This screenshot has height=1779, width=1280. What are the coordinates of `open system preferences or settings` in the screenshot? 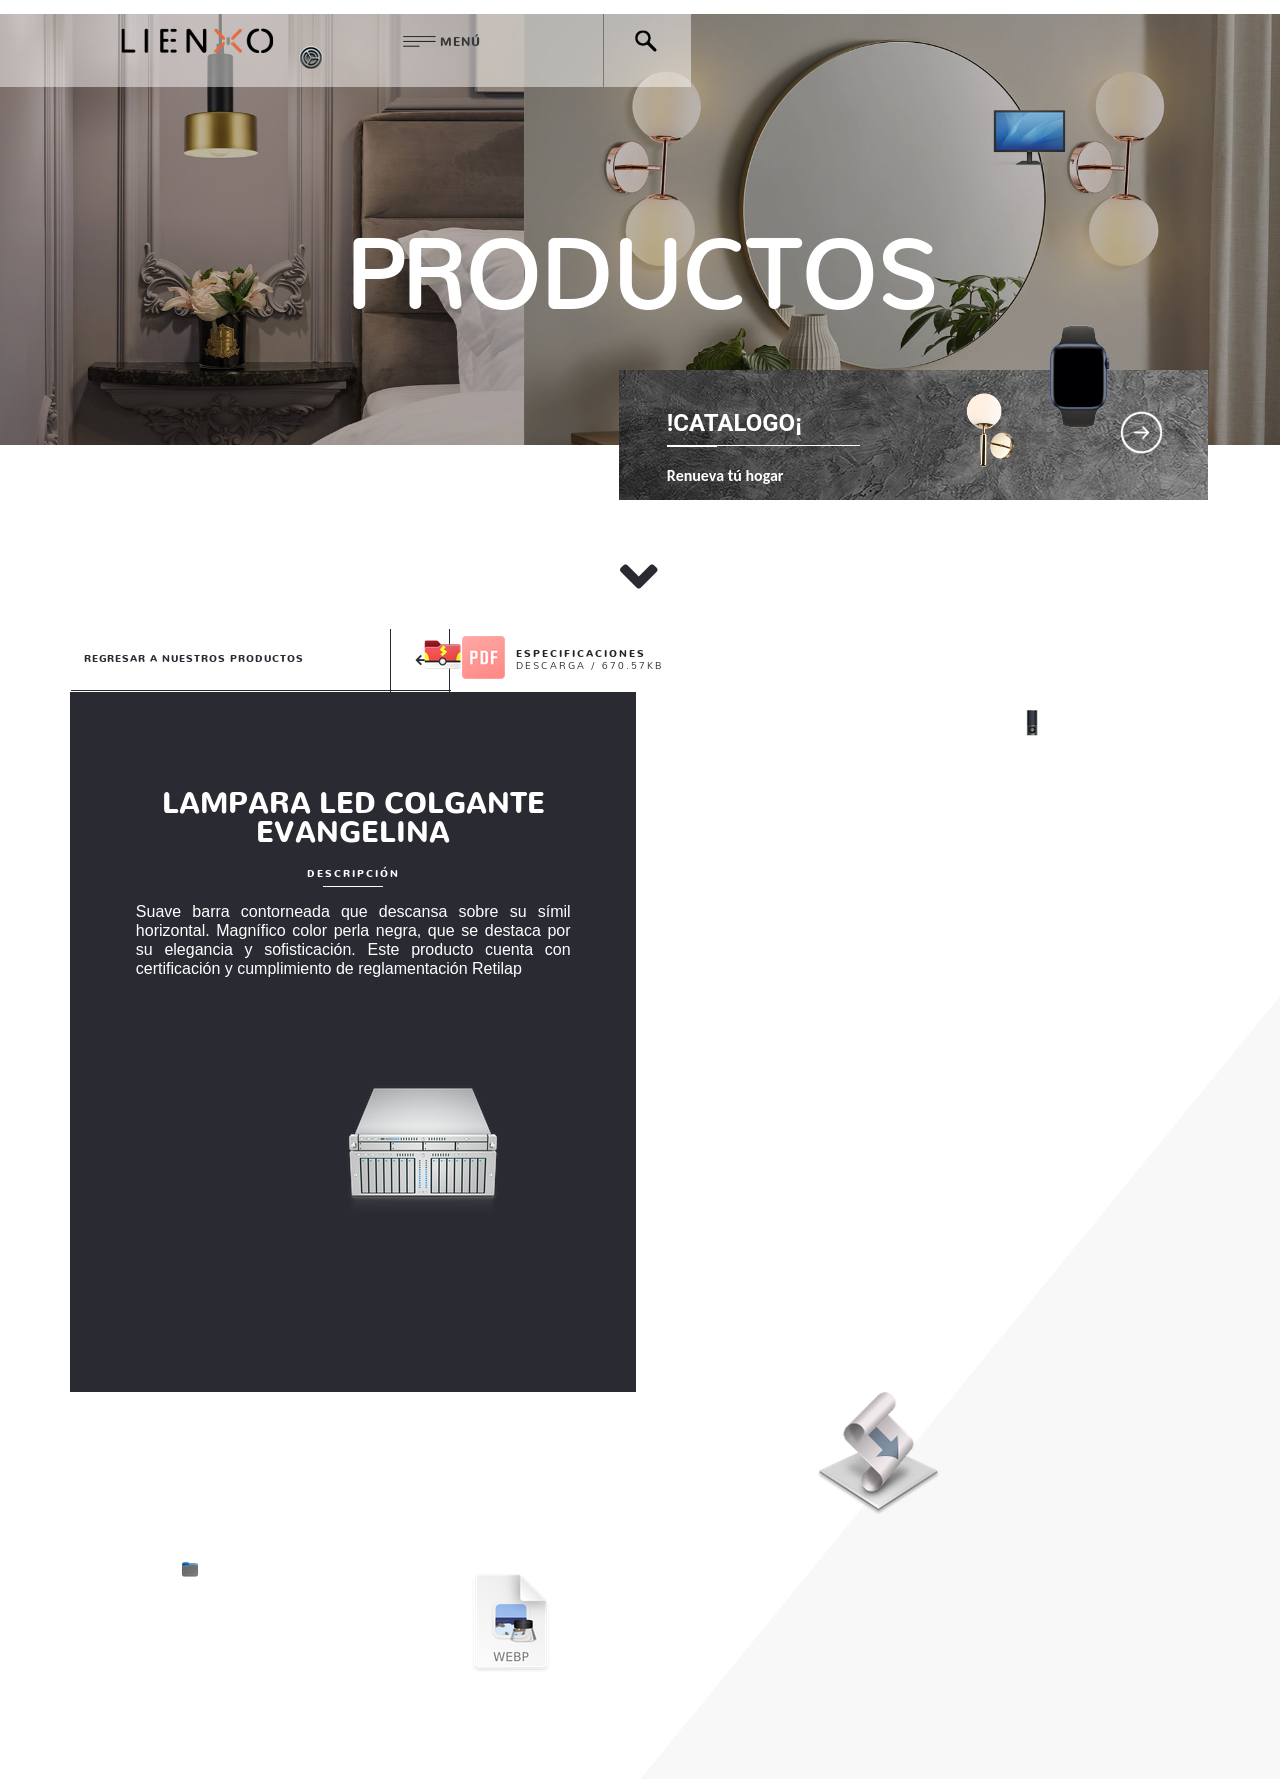 It's located at (311, 58).